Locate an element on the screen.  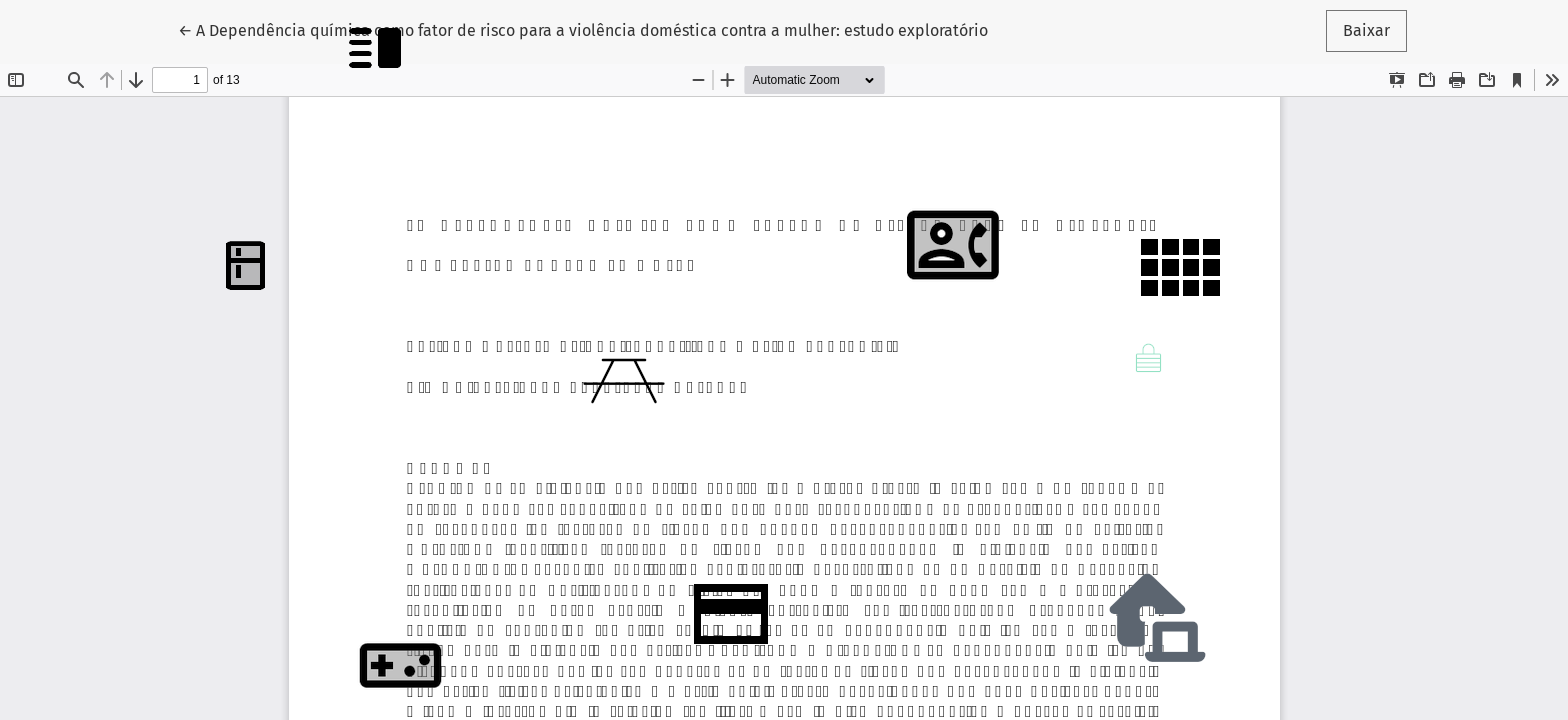
access payment methods is located at coordinates (731, 614).